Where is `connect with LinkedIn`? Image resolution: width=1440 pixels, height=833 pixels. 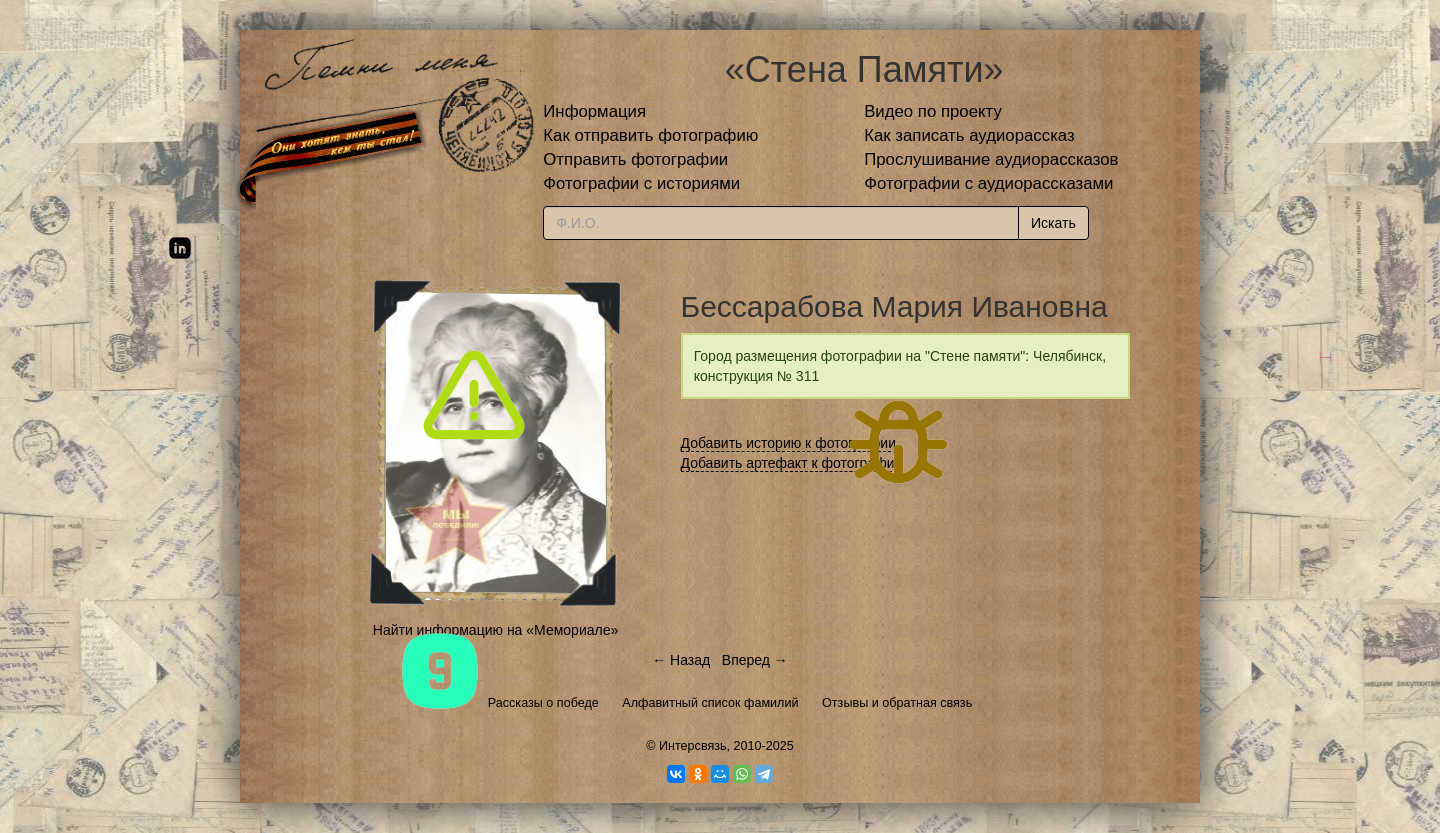 connect with LinkedIn is located at coordinates (180, 248).